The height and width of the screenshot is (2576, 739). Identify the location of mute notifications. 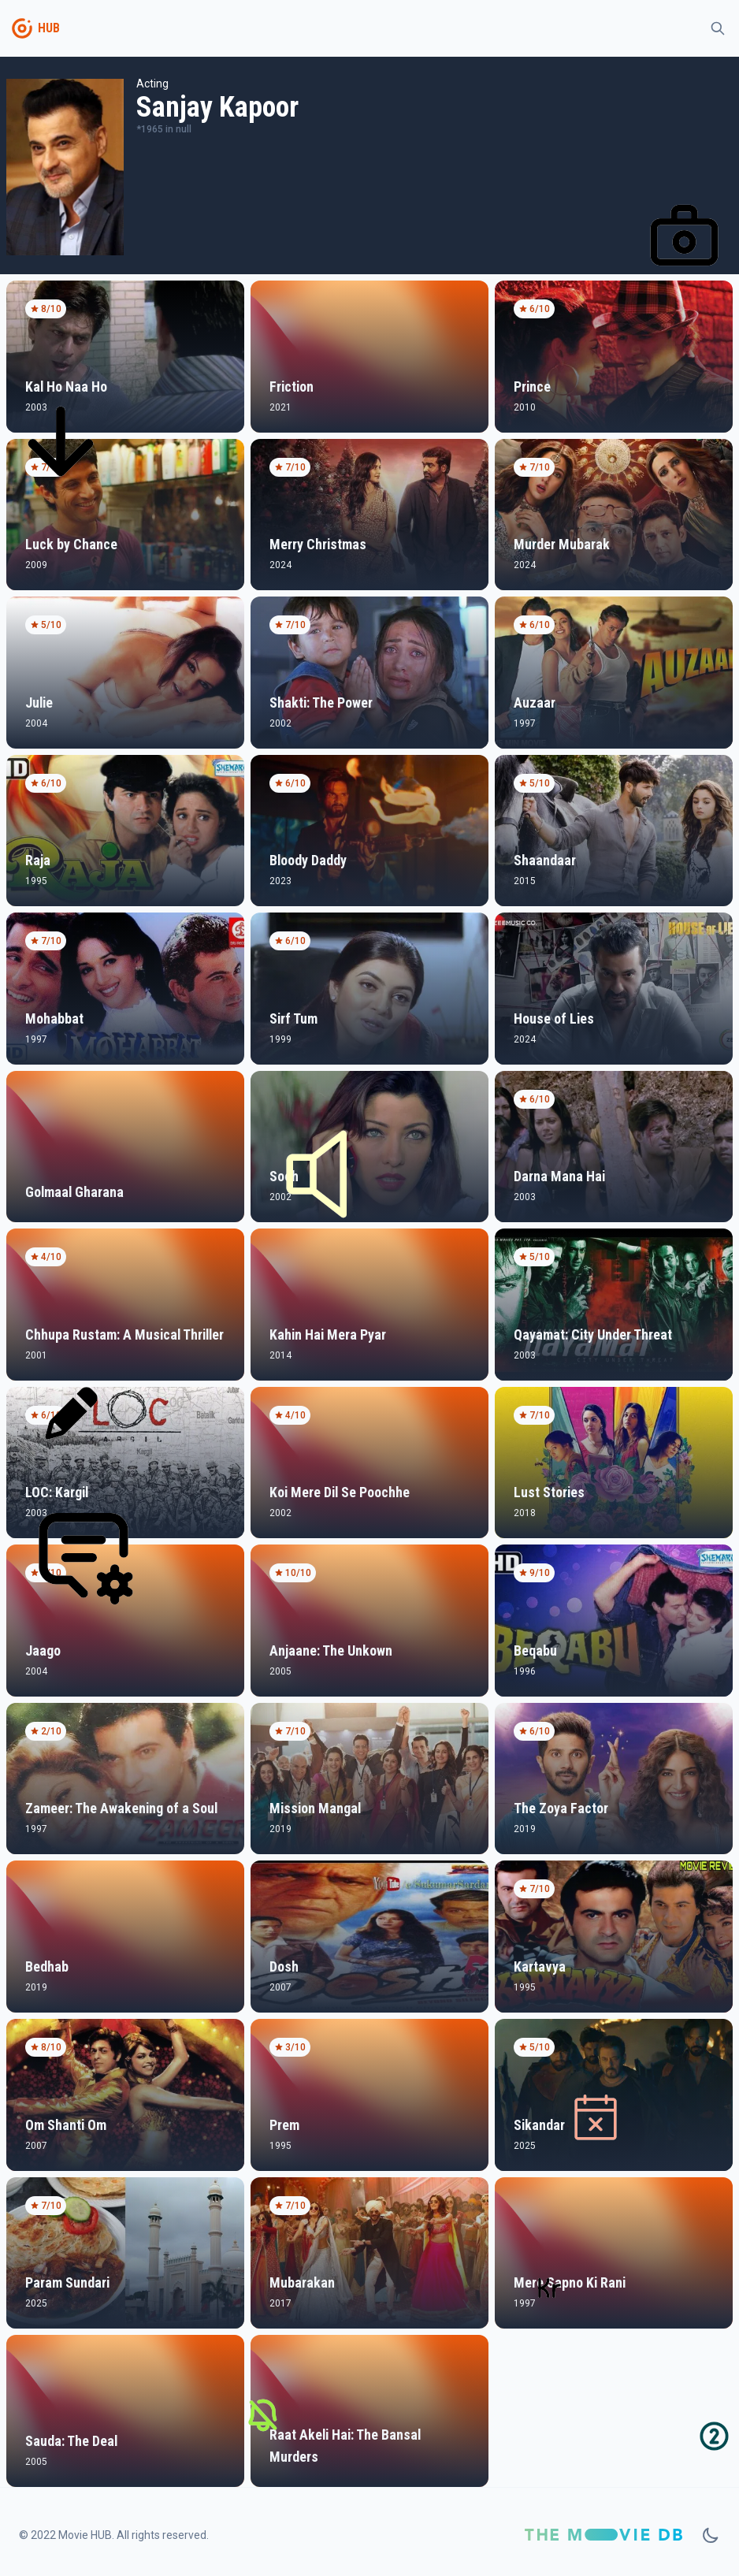
(263, 2415).